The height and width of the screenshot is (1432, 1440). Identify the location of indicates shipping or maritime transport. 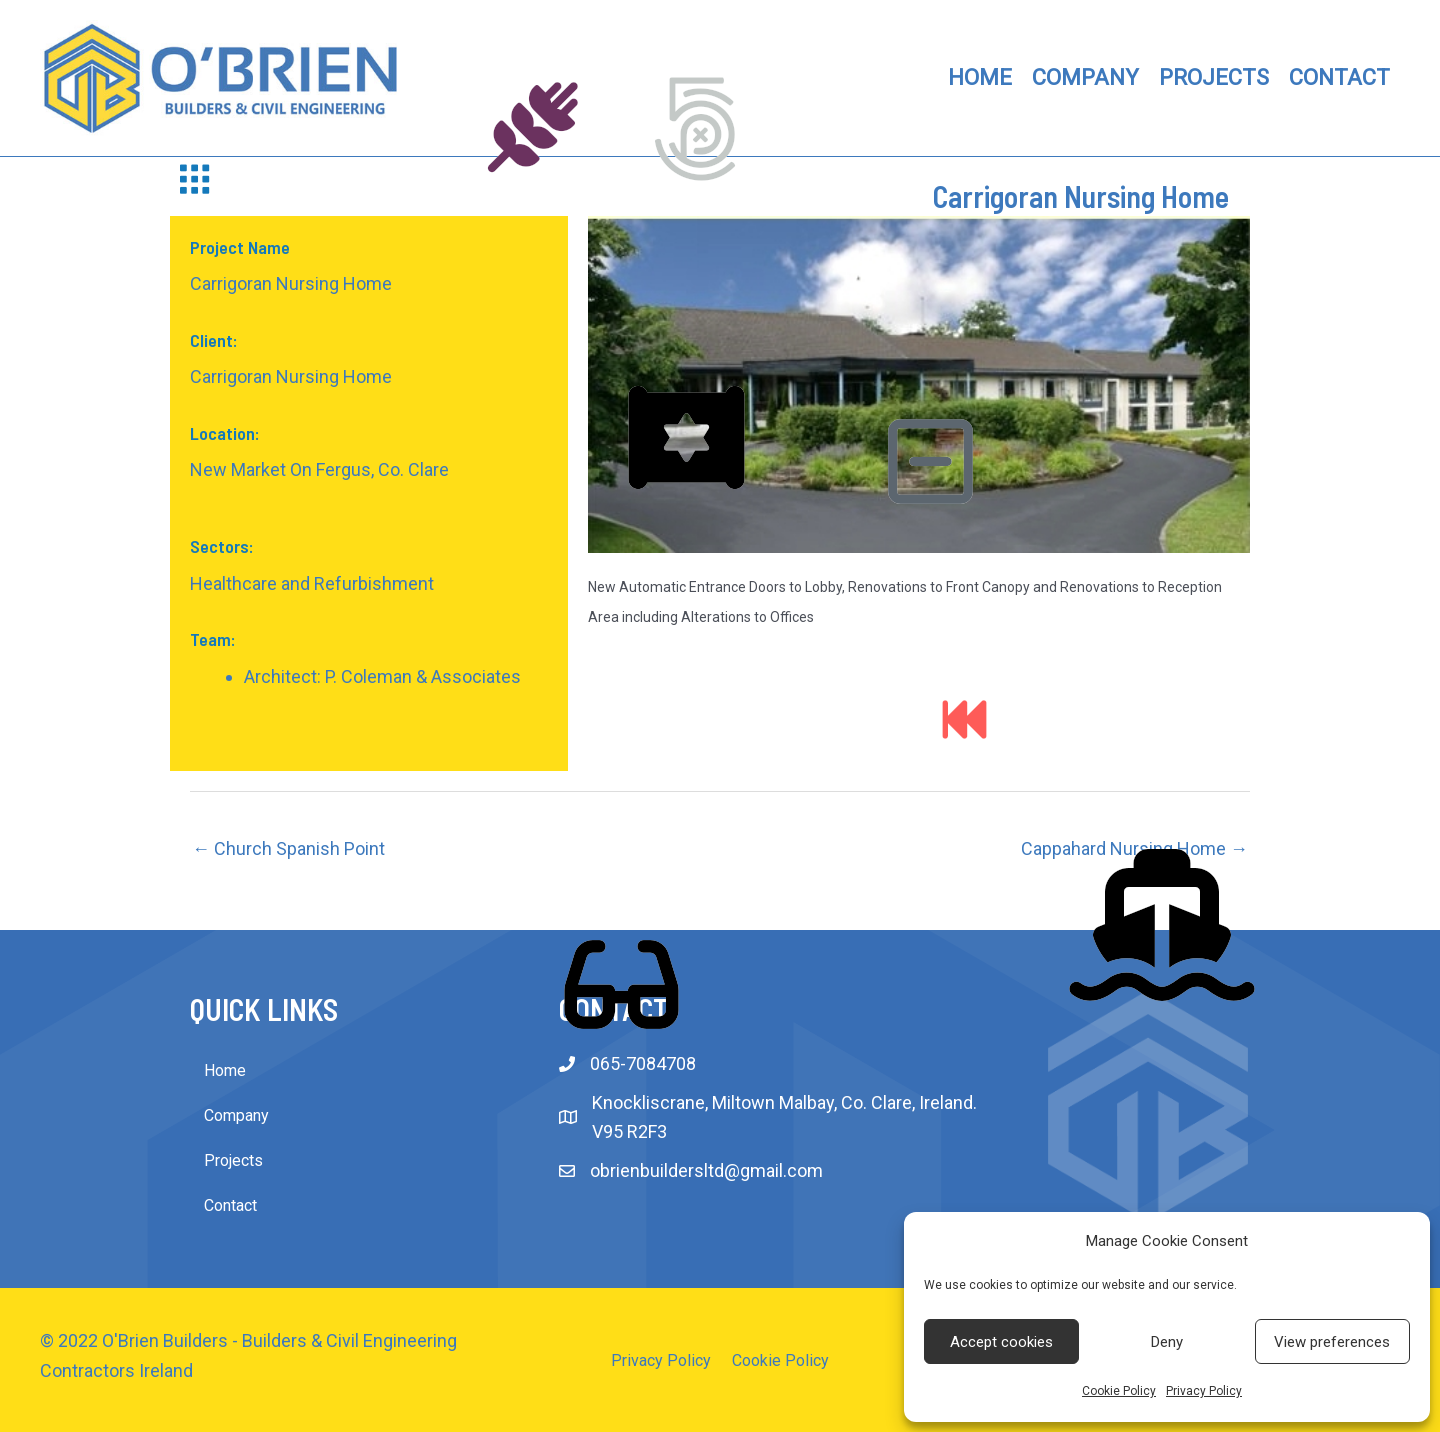
(1162, 925).